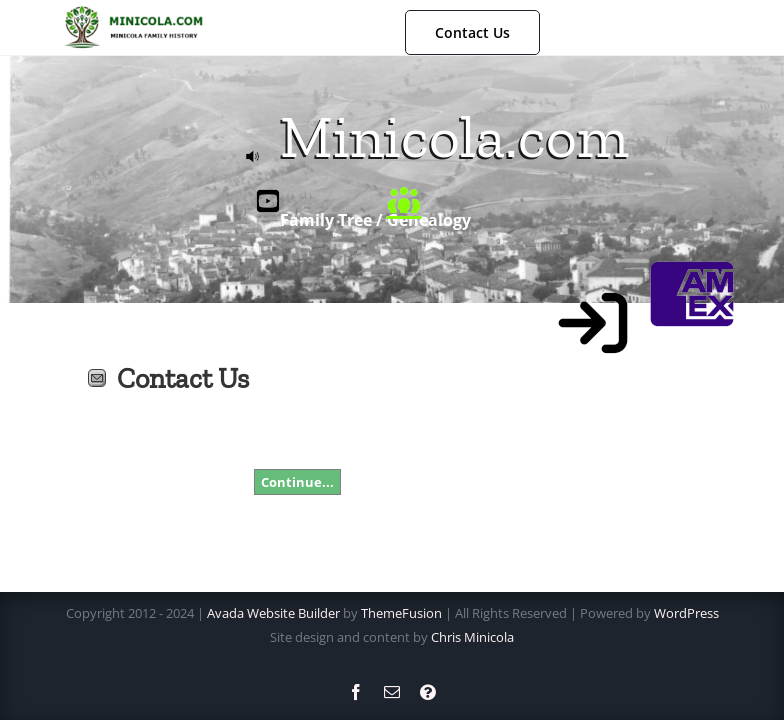 This screenshot has width=784, height=720. Describe the element at coordinates (252, 156) in the screenshot. I see `adjust audio volume to medium level` at that location.